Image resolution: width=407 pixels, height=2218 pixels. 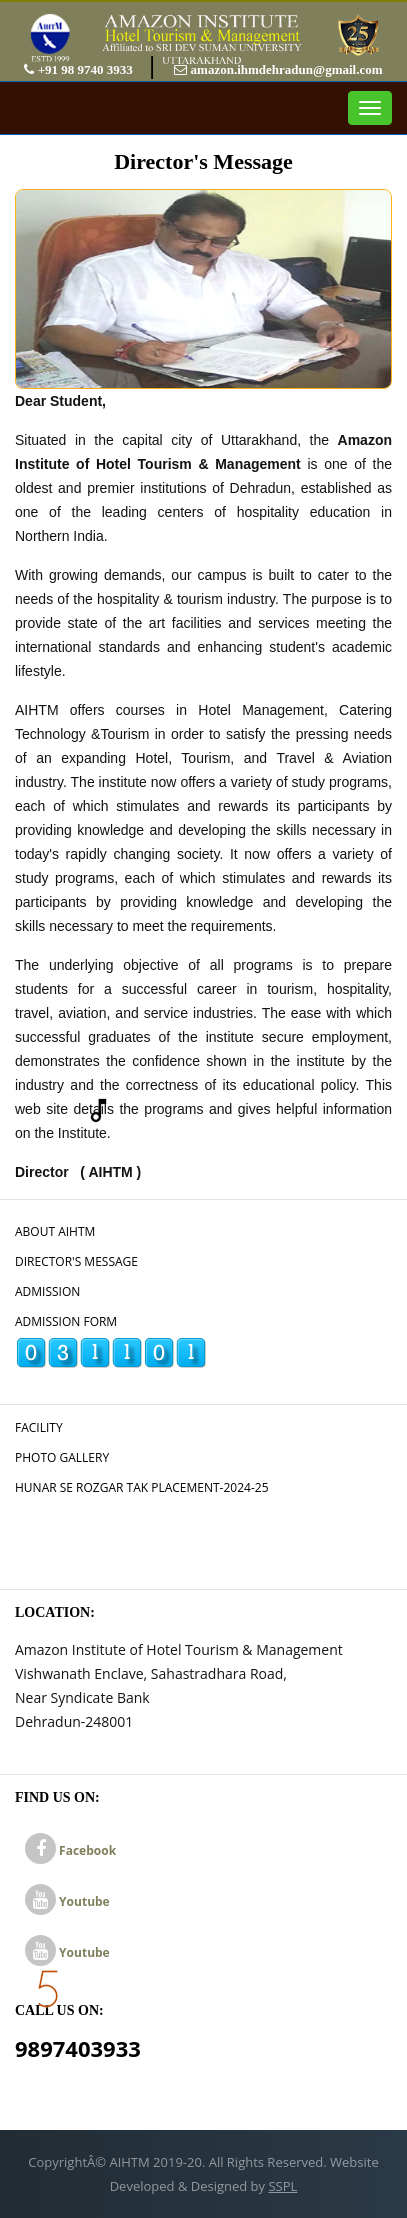 What do you see at coordinates (48, 1989) in the screenshot?
I see `indicates the number five in a list or sequence` at bounding box center [48, 1989].